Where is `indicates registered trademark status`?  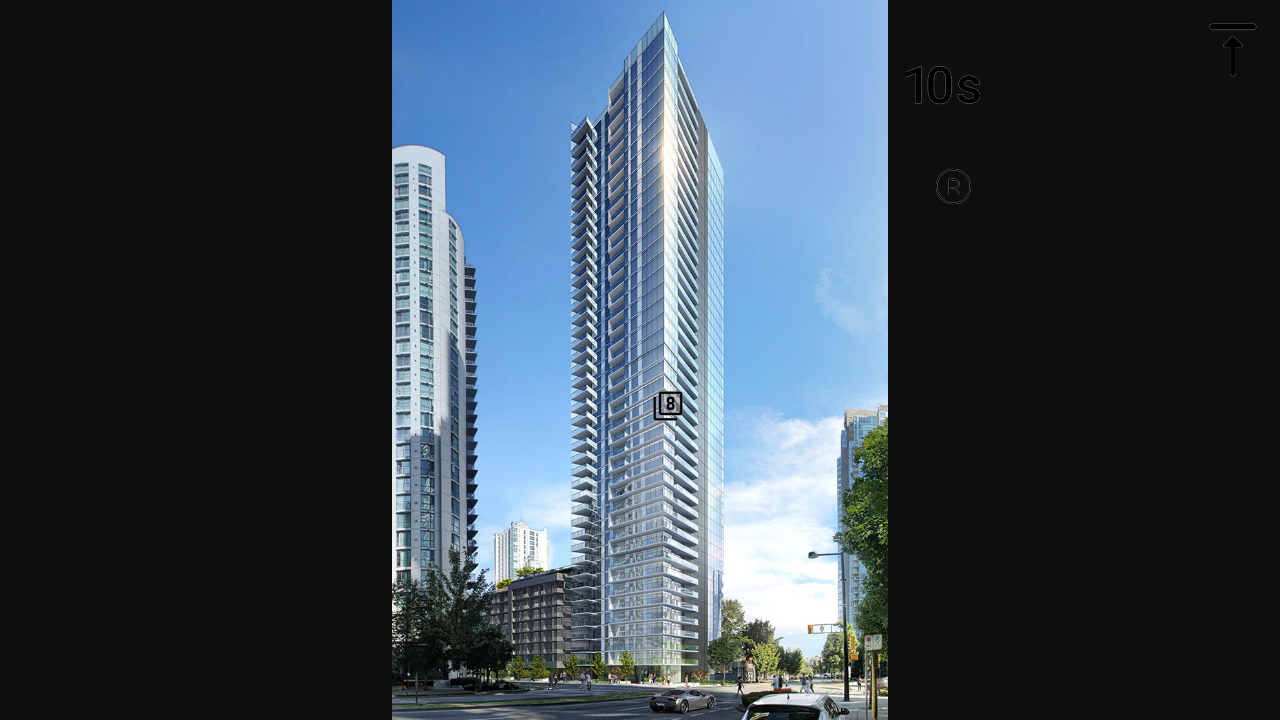 indicates registered trademark status is located at coordinates (953, 186).